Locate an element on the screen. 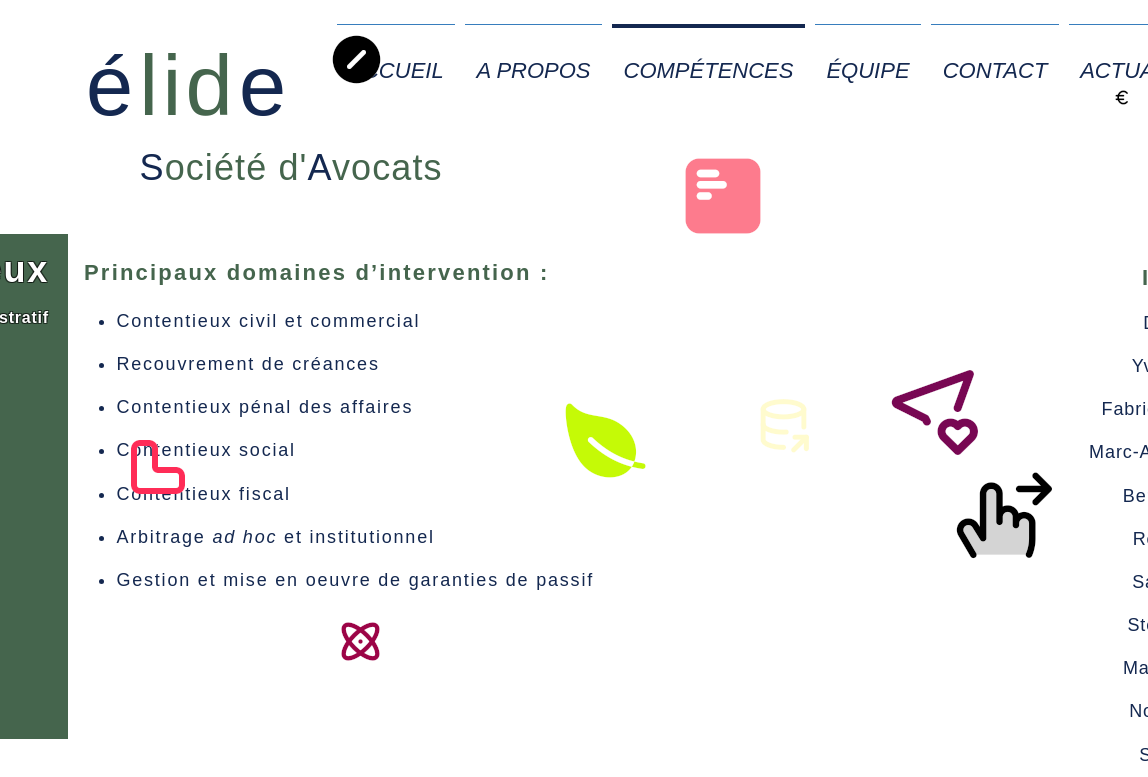  indicates a blocked or prohibited action is located at coordinates (356, 59).